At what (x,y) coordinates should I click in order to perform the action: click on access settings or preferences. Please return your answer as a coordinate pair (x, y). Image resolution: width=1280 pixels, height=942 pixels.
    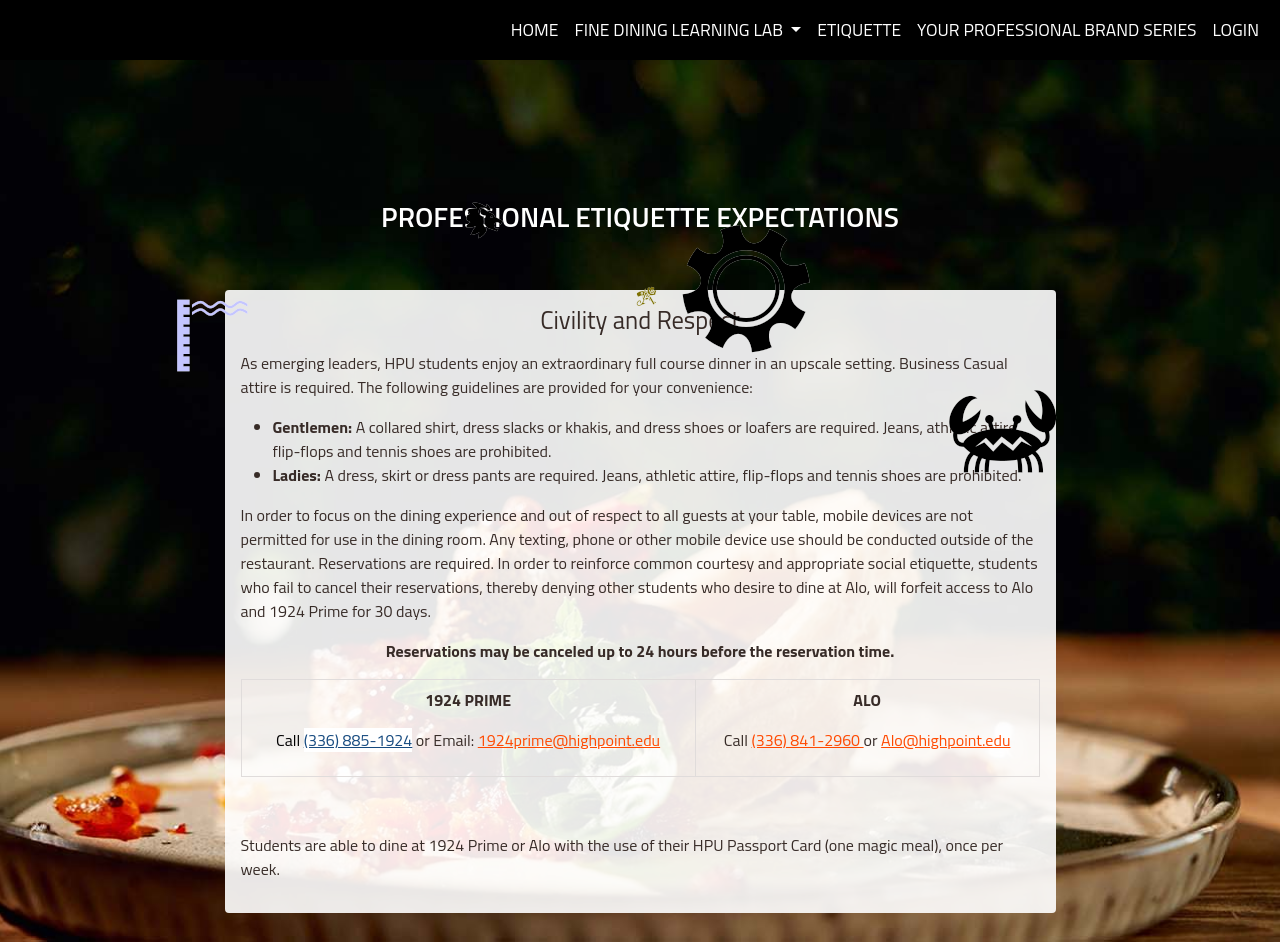
    Looking at the image, I should click on (746, 288).